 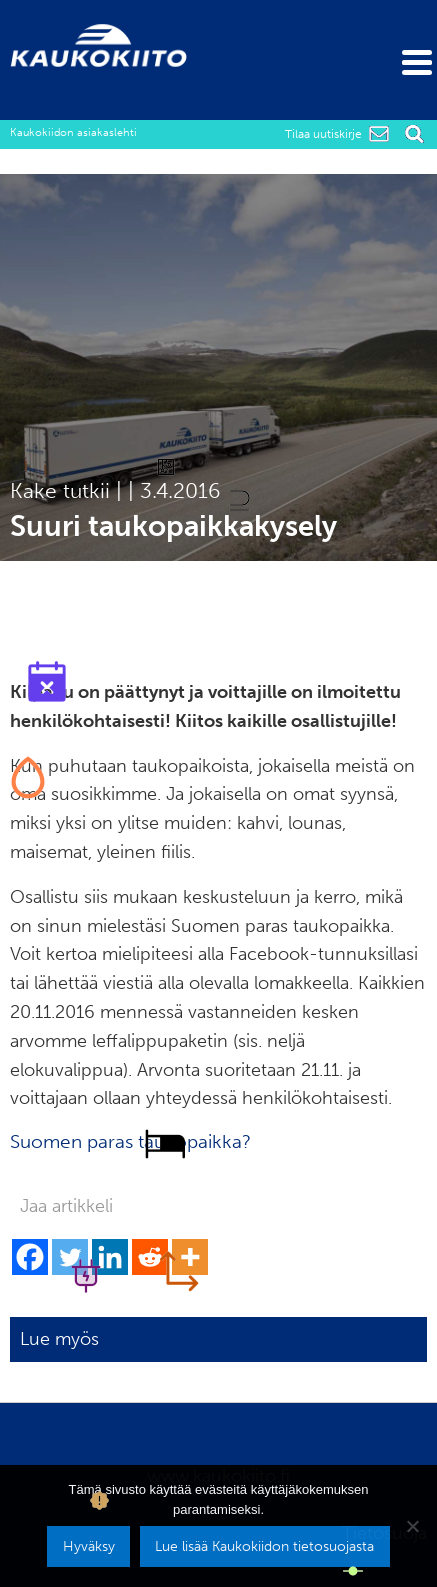 What do you see at coordinates (164, 1144) in the screenshot?
I see `view hotel or accommodation options` at bounding box center [164, 1144].